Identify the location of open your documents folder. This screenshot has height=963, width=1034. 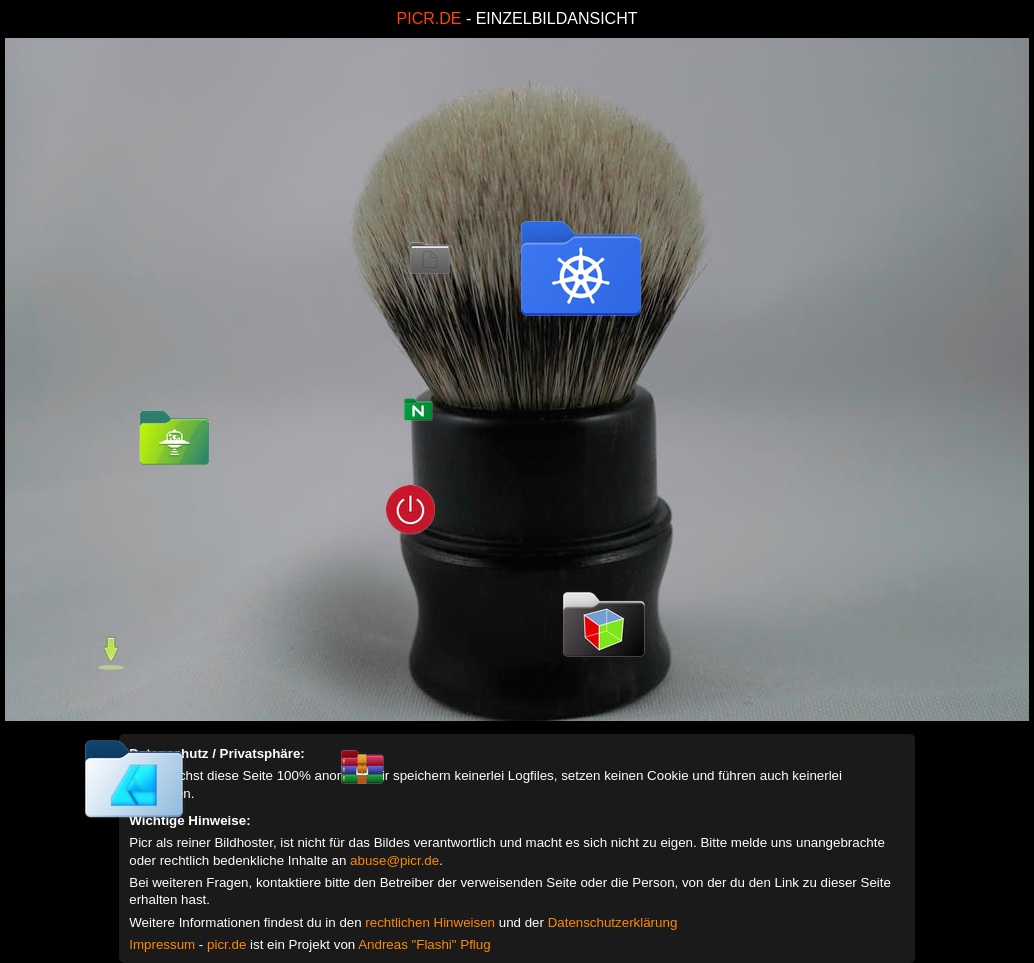
(430, 258).